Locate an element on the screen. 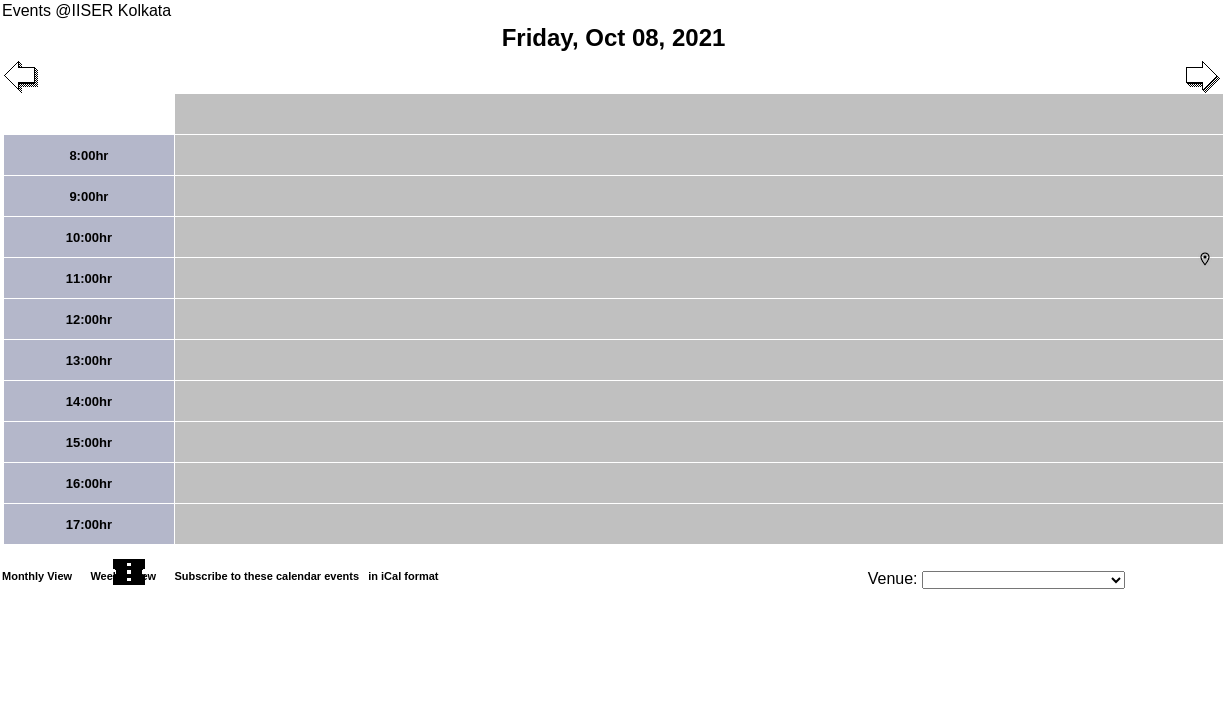  view your tickets or passes is located at coordinates (129, 572).